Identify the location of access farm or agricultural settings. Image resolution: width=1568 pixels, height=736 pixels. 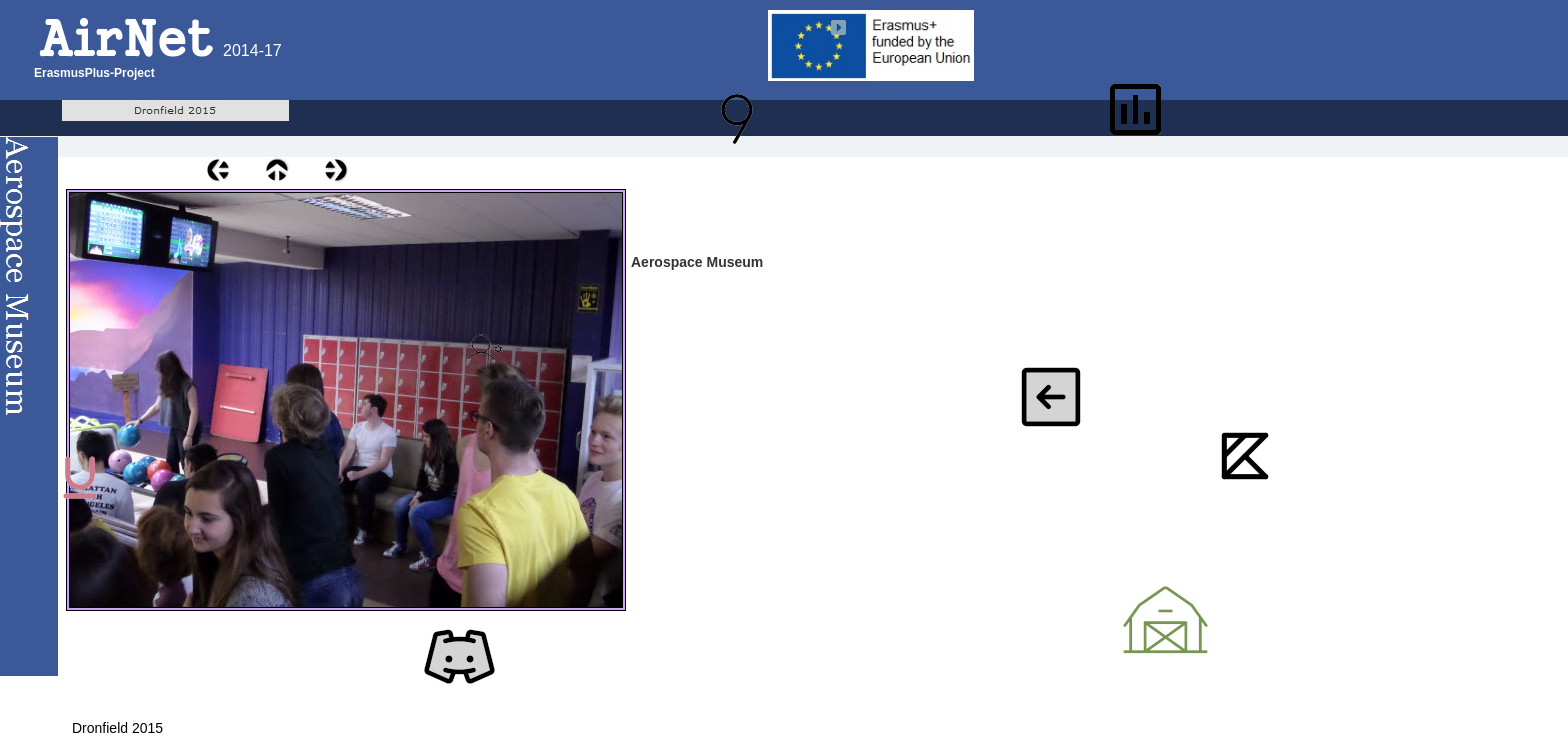
(1165, 625).